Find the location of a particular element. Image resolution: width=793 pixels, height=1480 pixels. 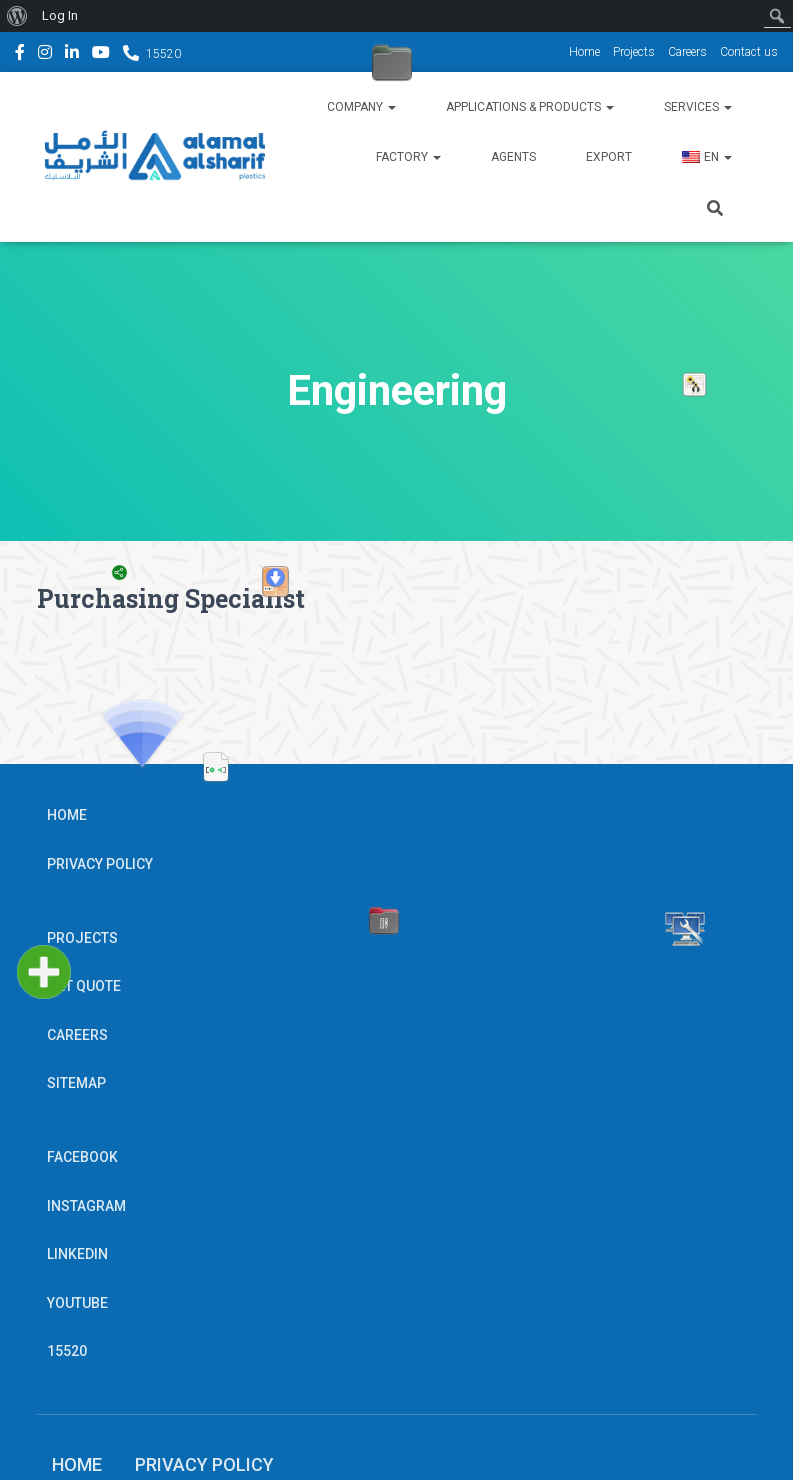

downloading a package or software update is located at coordinates (275, 581).